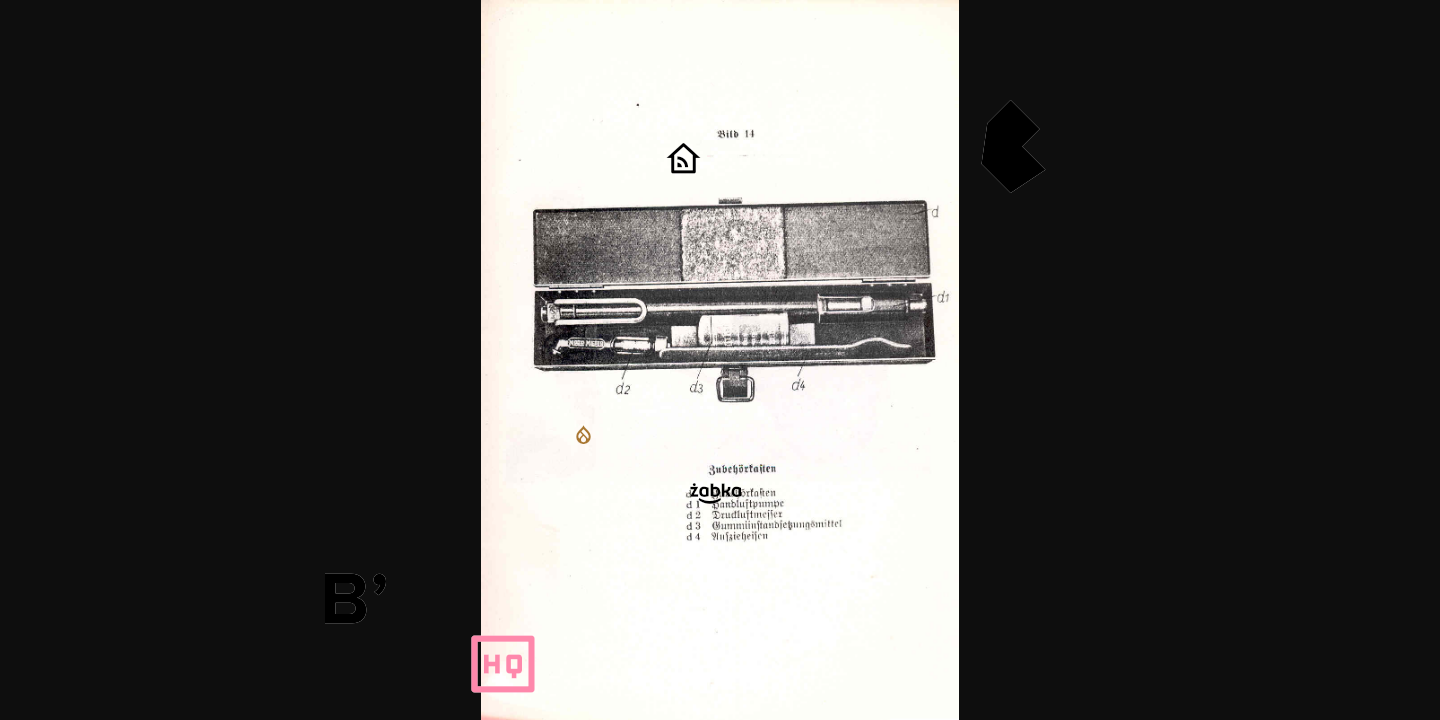 This screenshot has width=1440, height=720. What do you see at coordinates (583, 434) in the screenshot?
I see `link to drupal CMS platform` at bounding box center [583, 434].